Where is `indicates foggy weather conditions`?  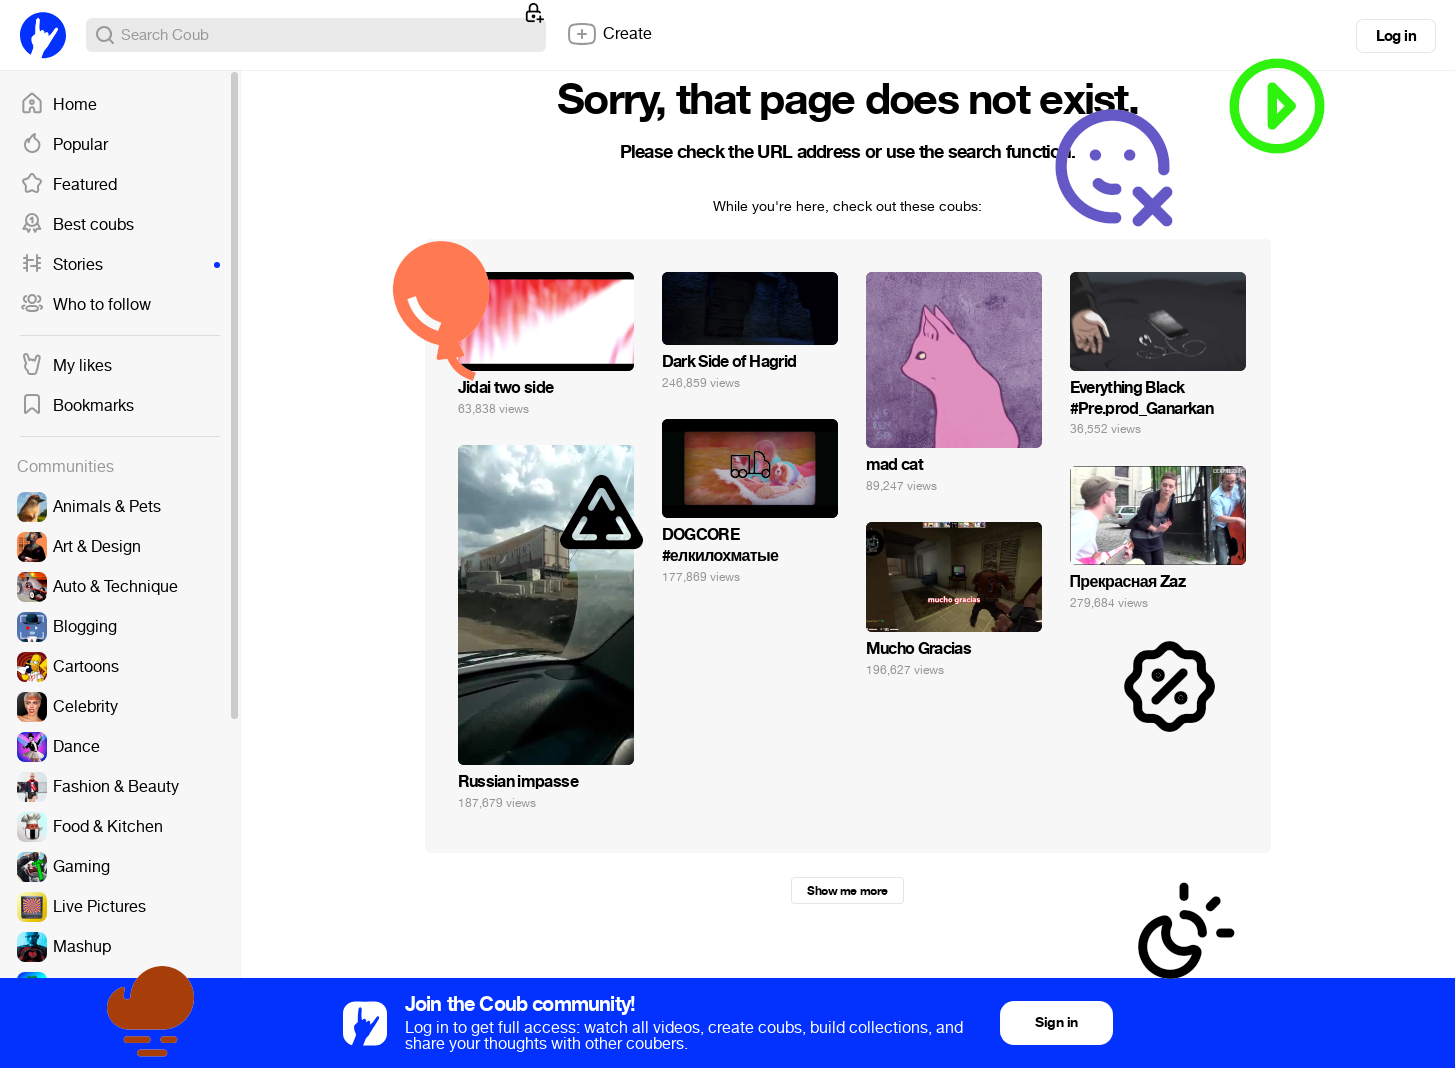
indicates foggy weather conditions is located at coordinates (150, 1009).